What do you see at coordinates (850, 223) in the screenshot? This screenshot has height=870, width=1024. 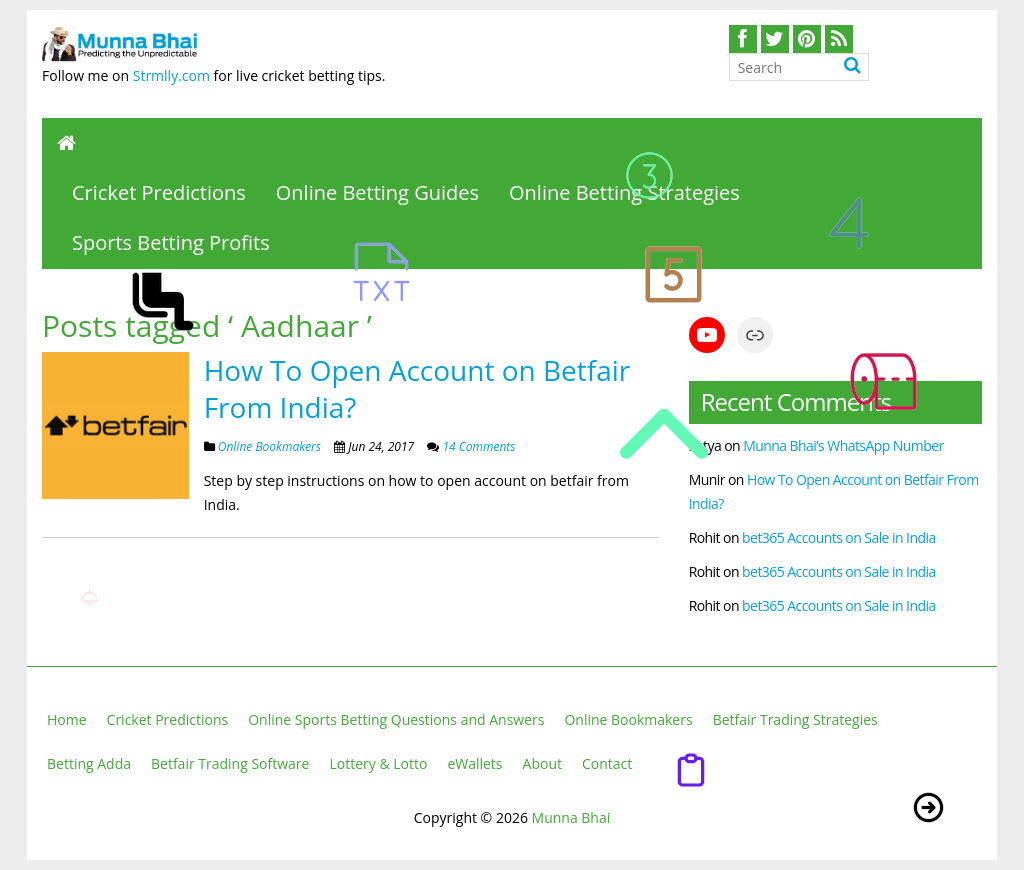 I see `indicates step four in a multi-step process` at bounding box center [850, 223].